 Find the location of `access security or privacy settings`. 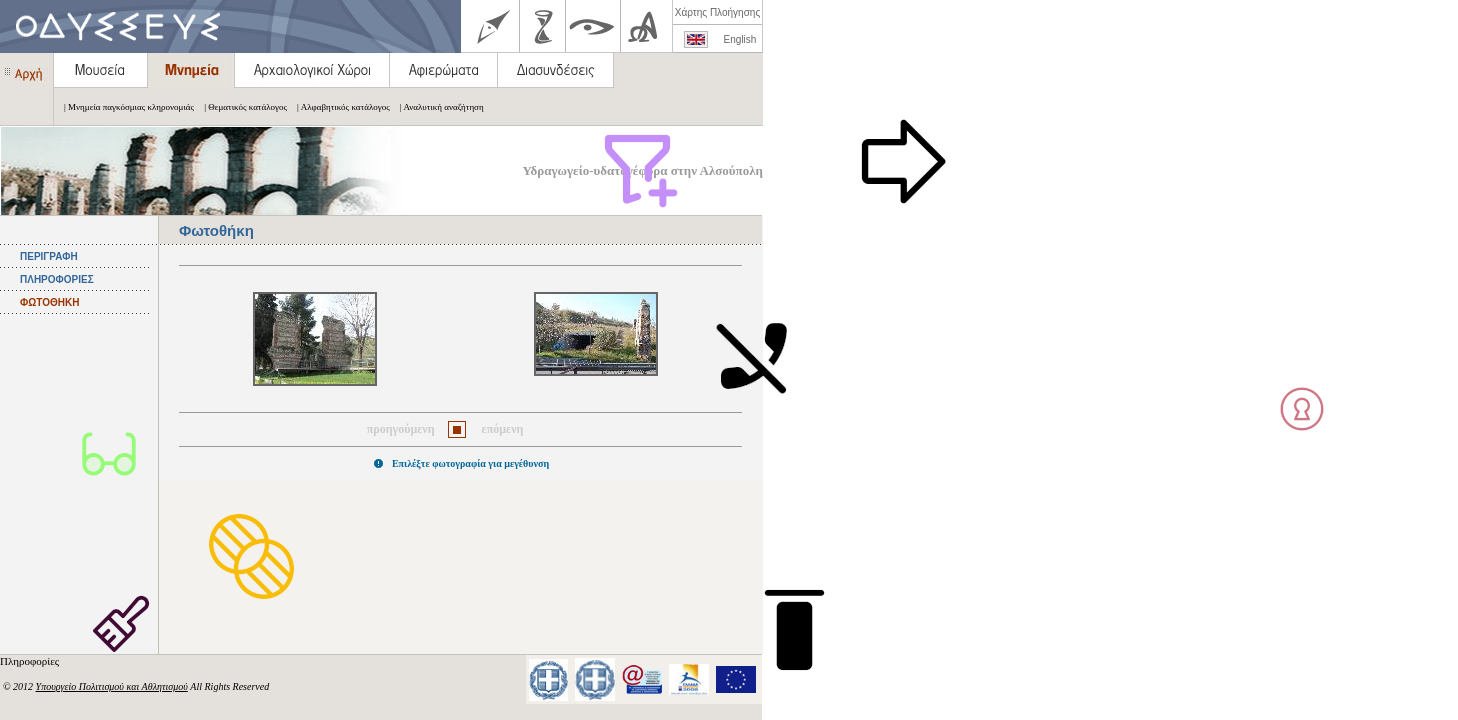

access security or privacy settings is located at coordinates (1302, 409).